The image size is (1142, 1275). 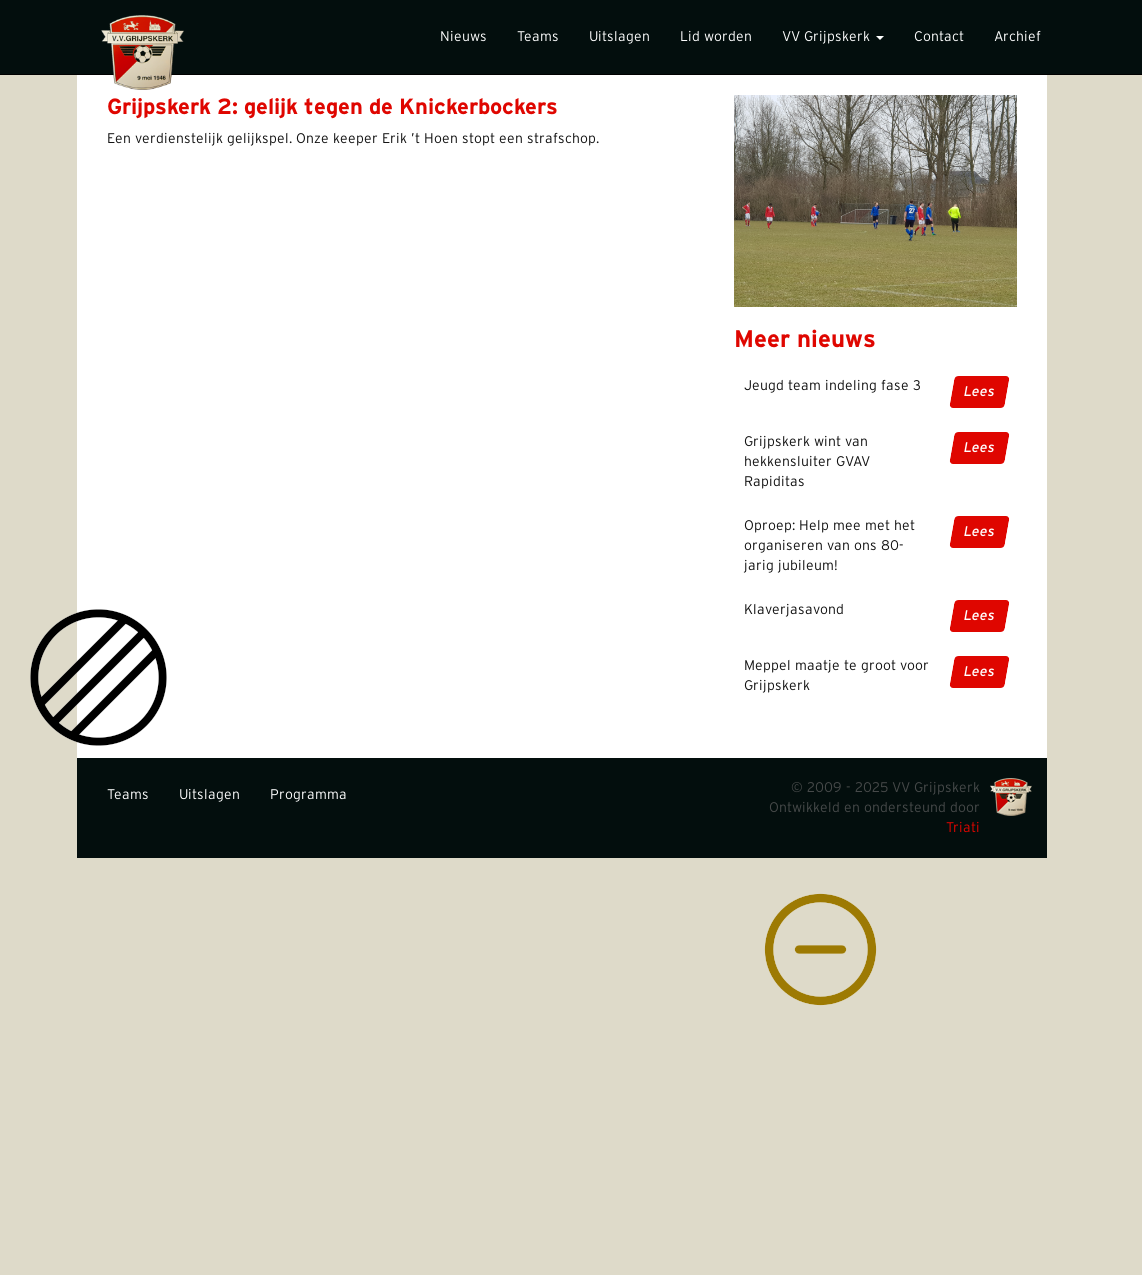 I want to click on indicates a restricted or prohibited action, so click(x=98, y=677).